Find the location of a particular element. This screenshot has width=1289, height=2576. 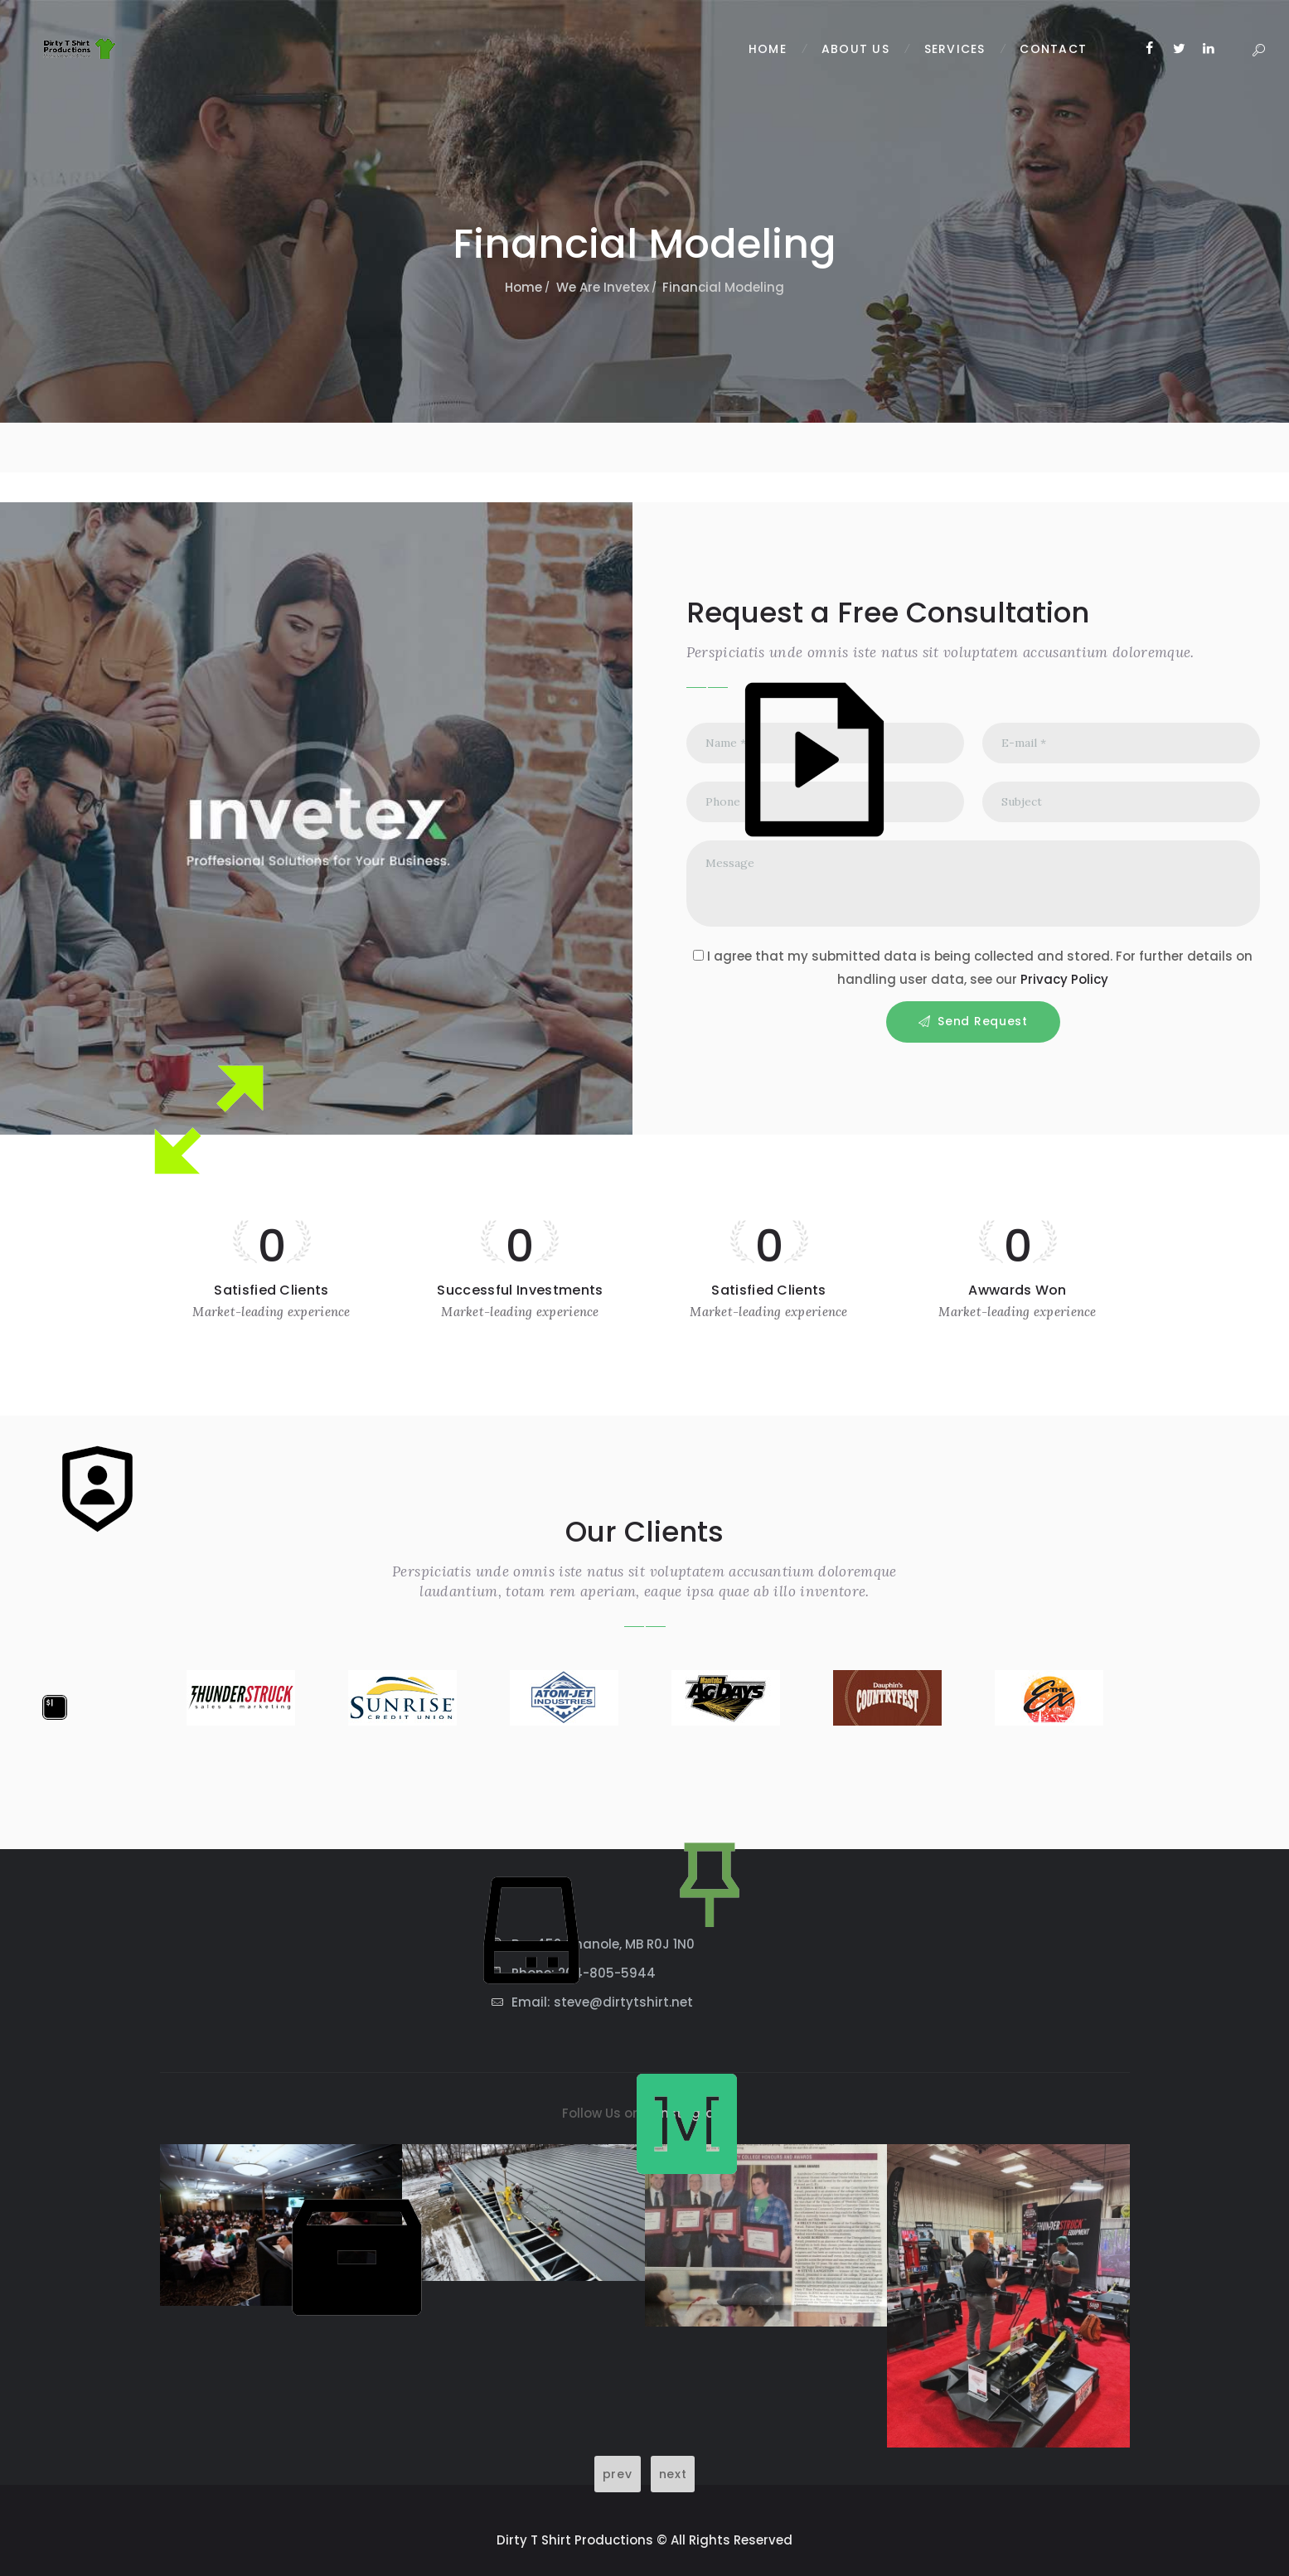

expand content to fullscreen is located at coordinates (209, 1120).